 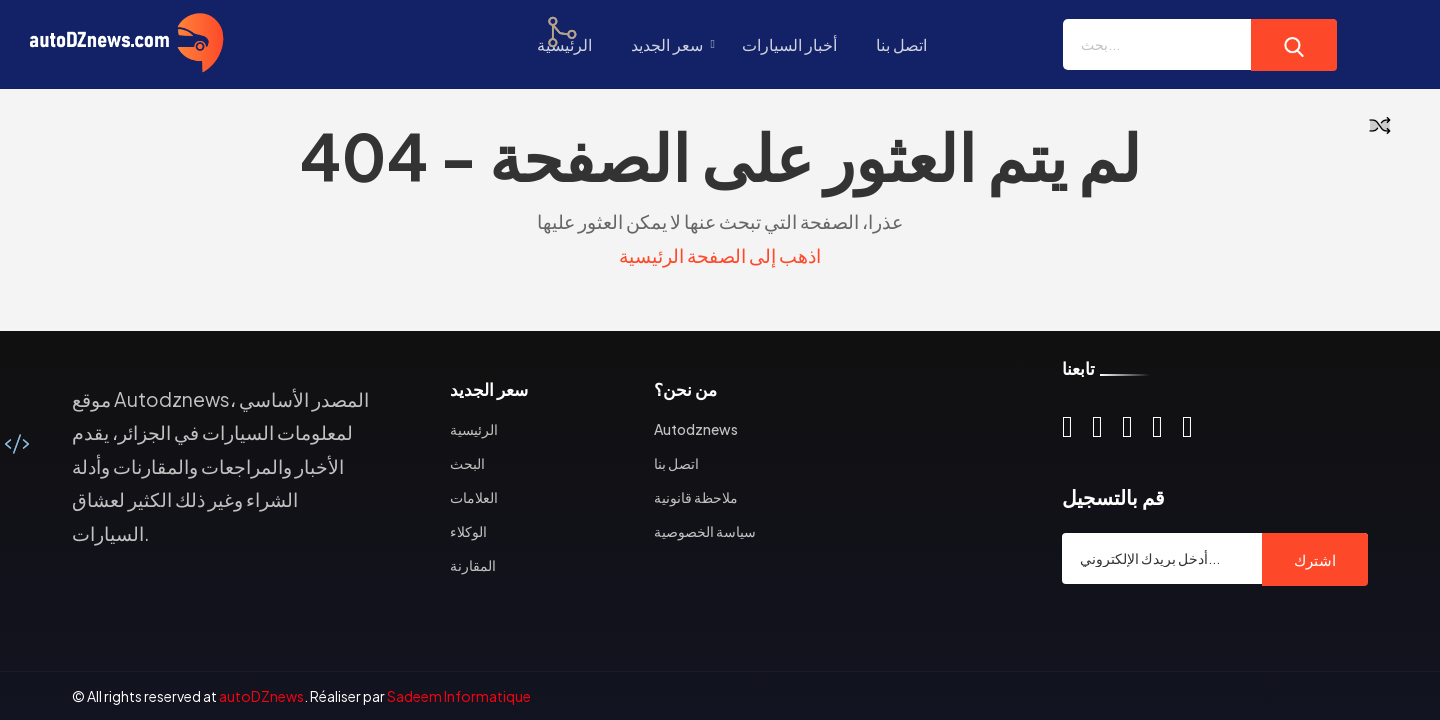 What do you see at coordinates (560, 32) in the screenshot?
I see `merge branches in version control` at bounding box center [560, 32].